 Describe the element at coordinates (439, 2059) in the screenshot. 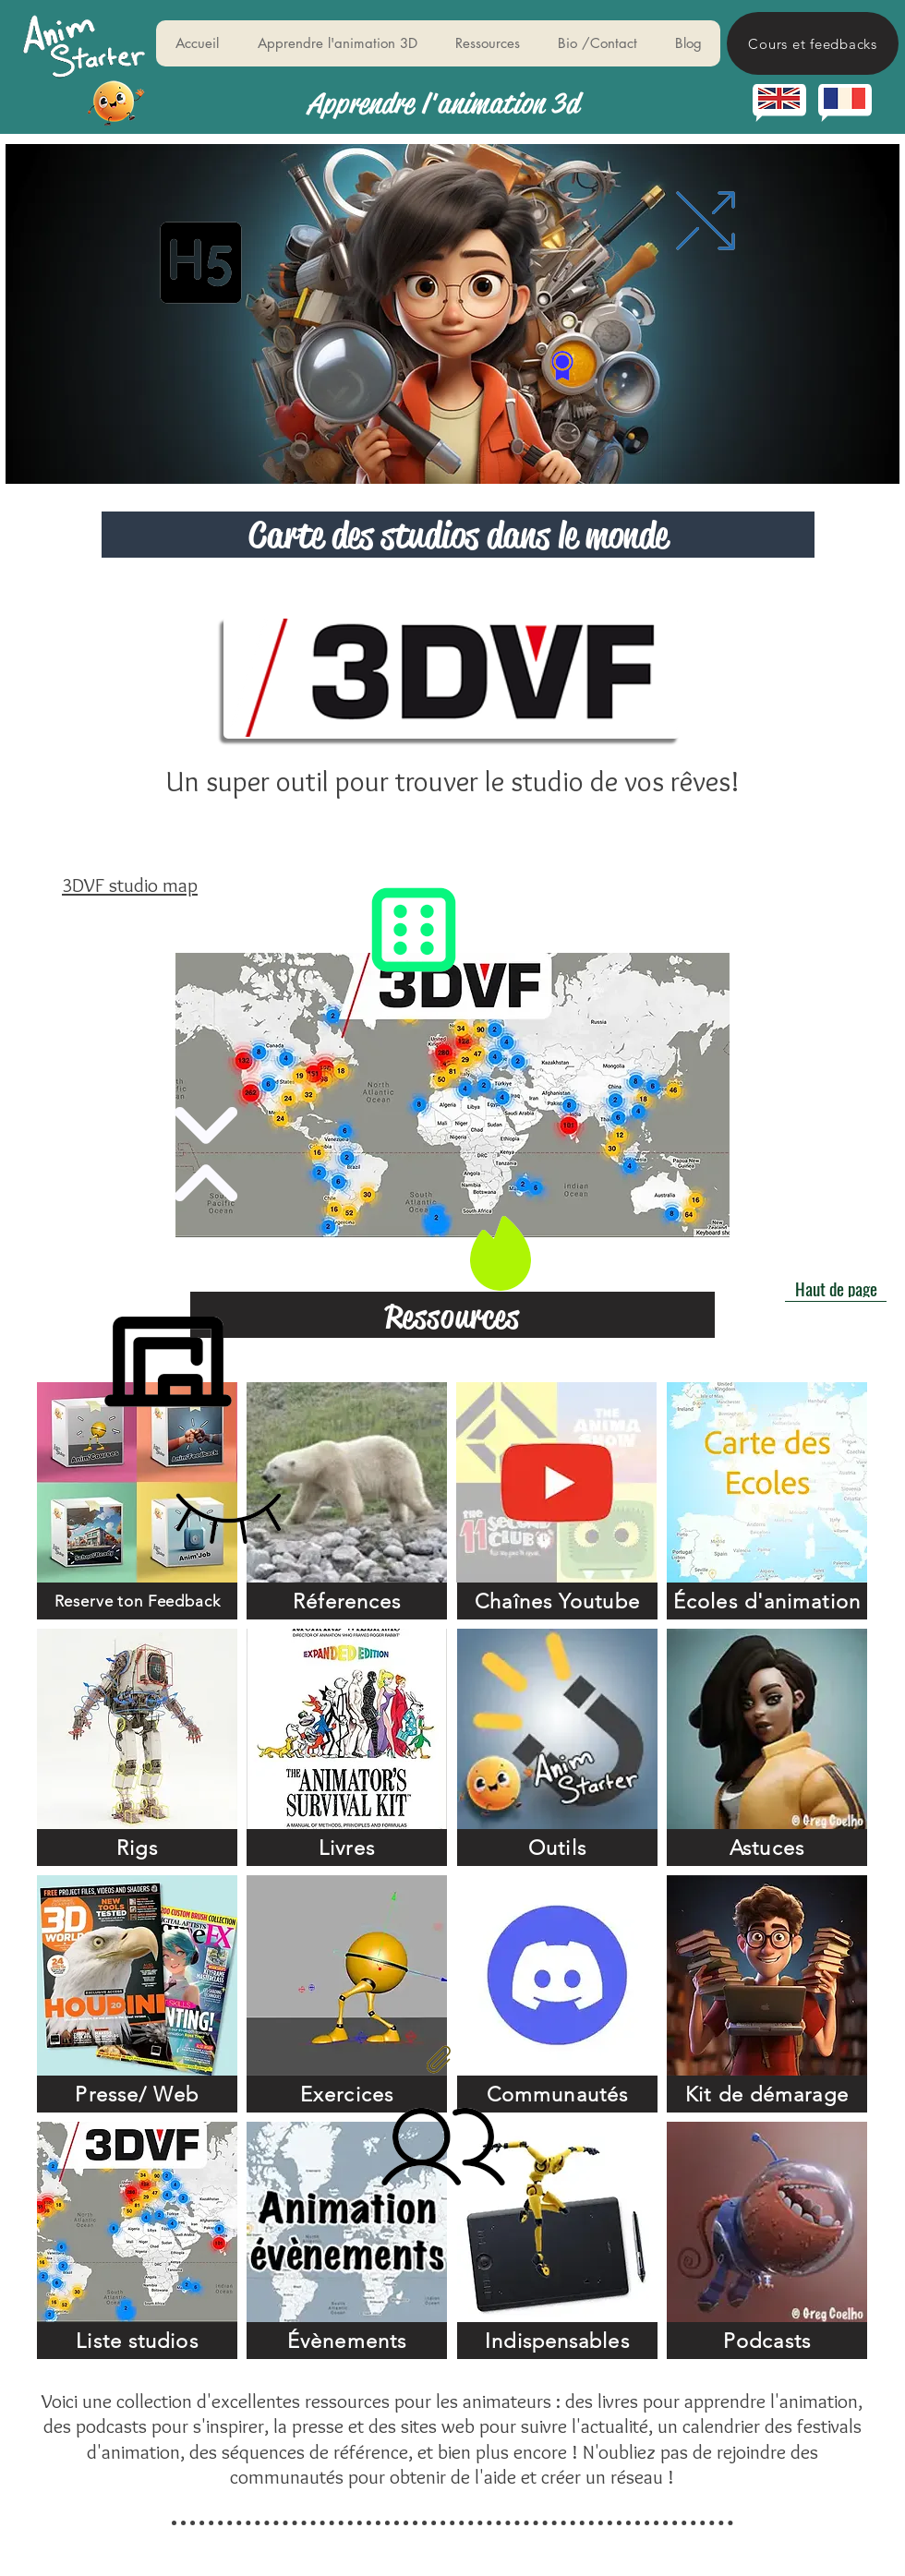

I see `attach a file to your message` at that location.